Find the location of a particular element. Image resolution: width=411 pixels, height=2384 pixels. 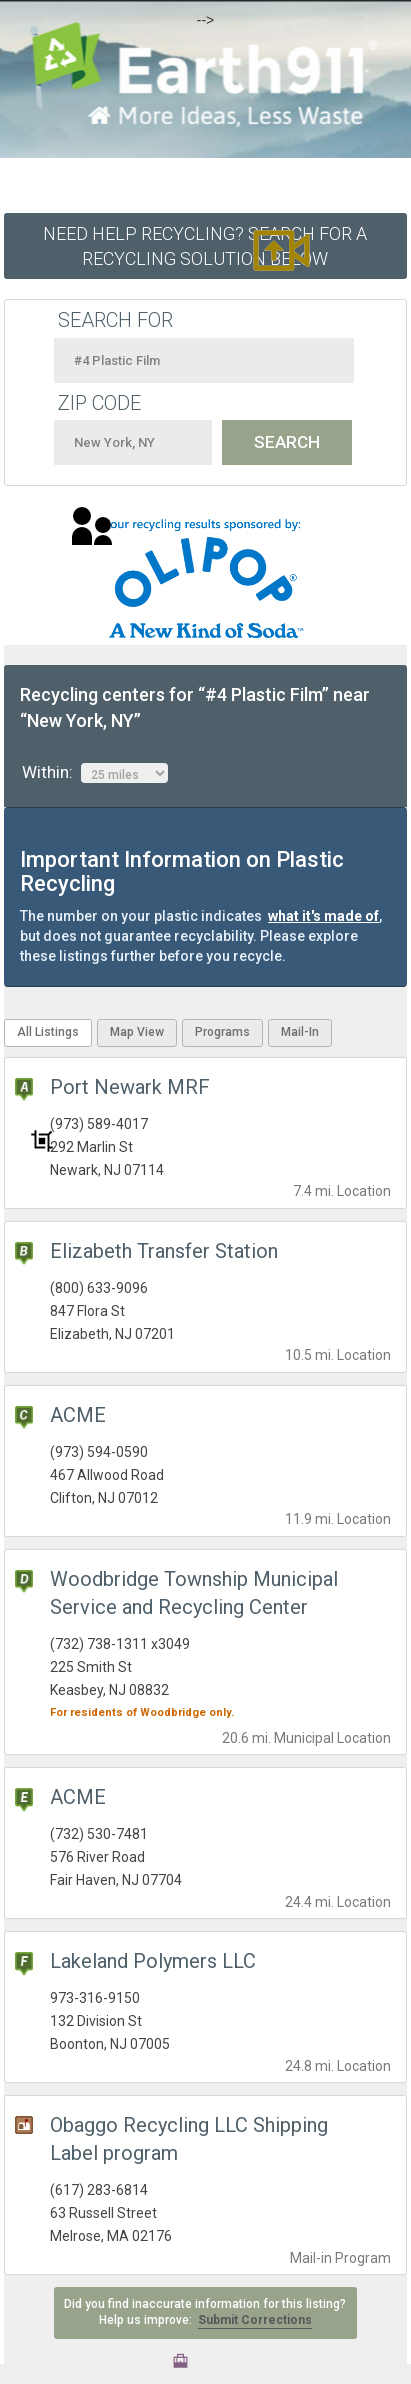

upload a video file is located at coordinates (281, 250).